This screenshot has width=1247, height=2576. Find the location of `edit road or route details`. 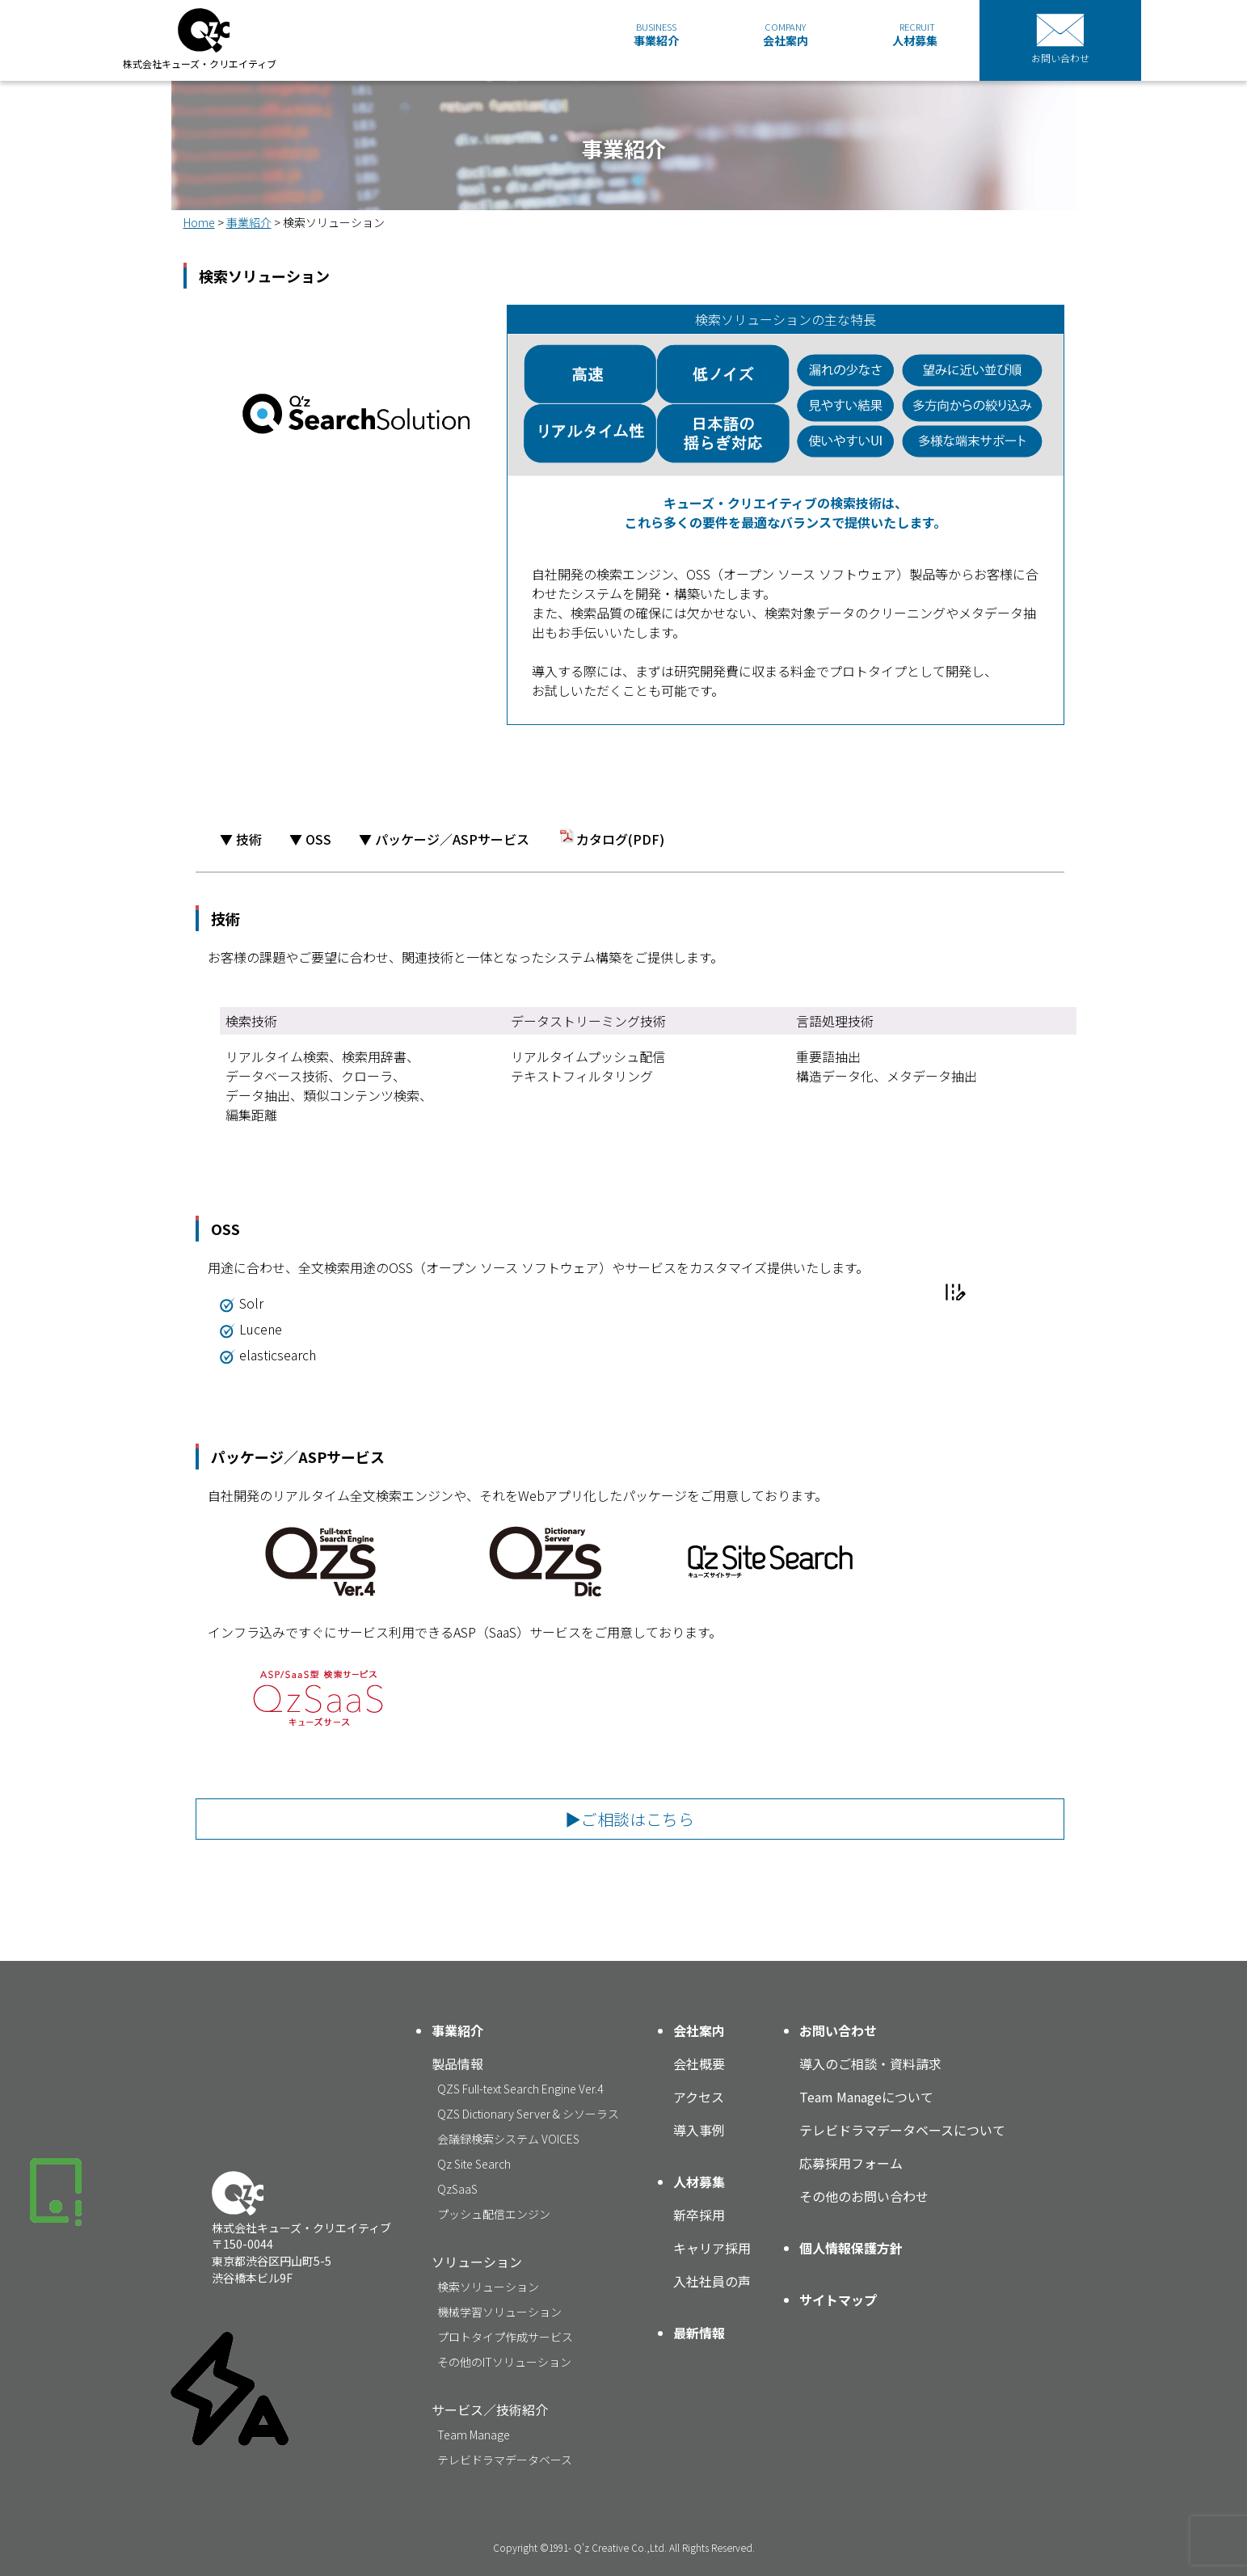

edit road or route details is located at coordinates (954, 1292).